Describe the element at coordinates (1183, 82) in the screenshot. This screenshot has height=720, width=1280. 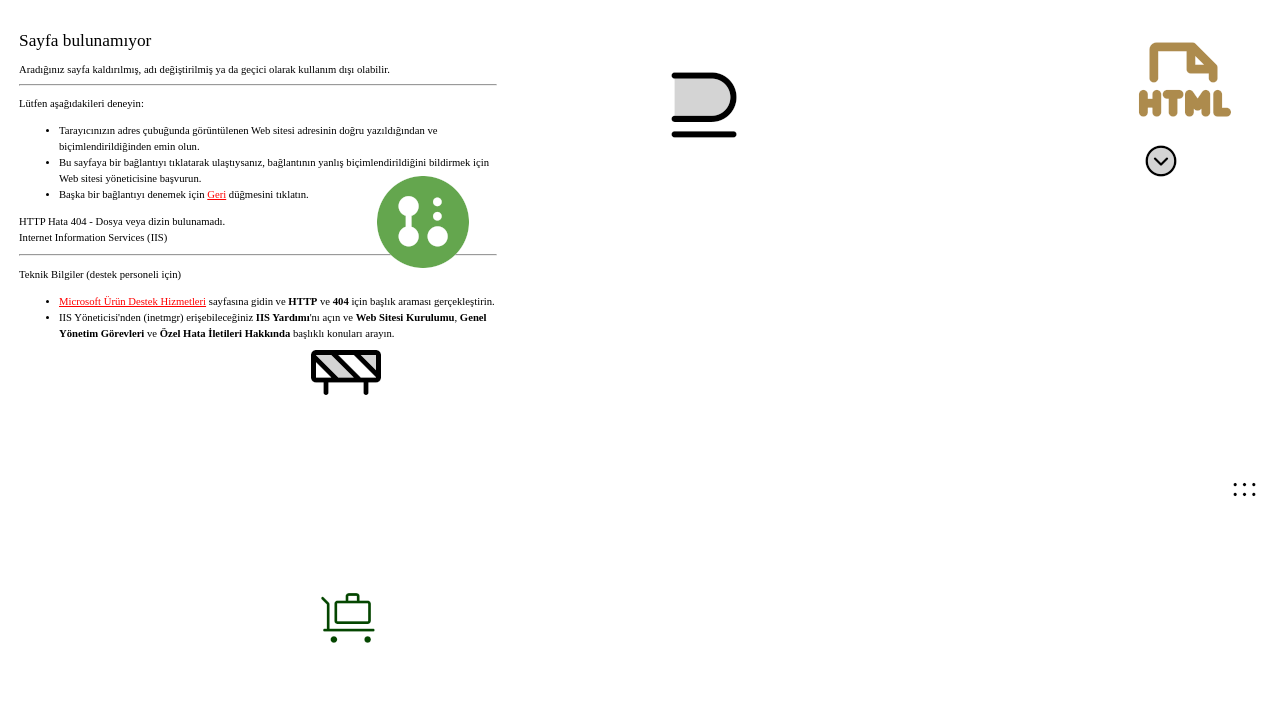
I see `view or open an HTML file` at that location.